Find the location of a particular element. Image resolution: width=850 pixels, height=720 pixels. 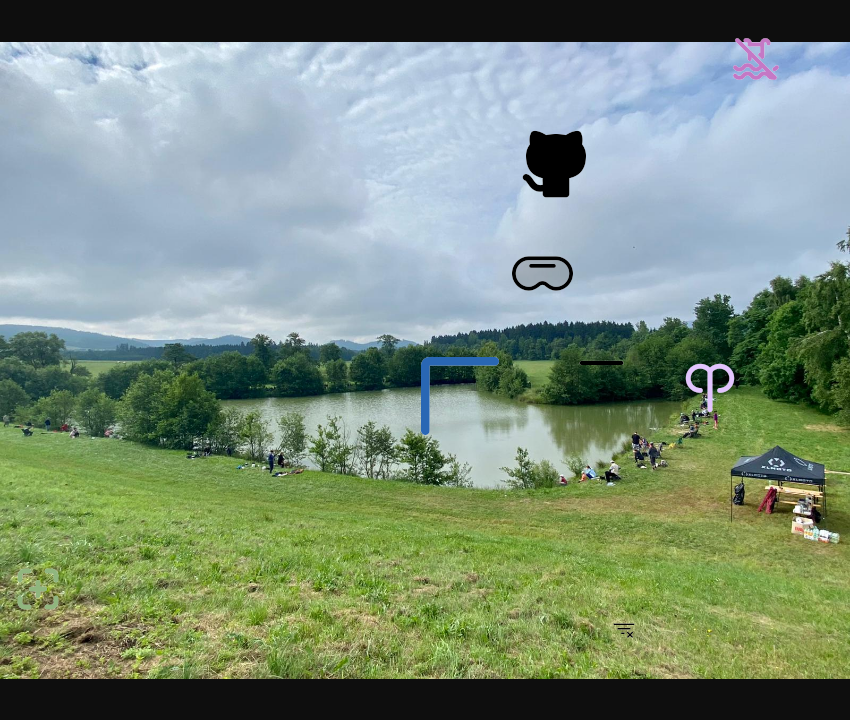

view GitHub profile or repository is located at coordinates (556, 164).